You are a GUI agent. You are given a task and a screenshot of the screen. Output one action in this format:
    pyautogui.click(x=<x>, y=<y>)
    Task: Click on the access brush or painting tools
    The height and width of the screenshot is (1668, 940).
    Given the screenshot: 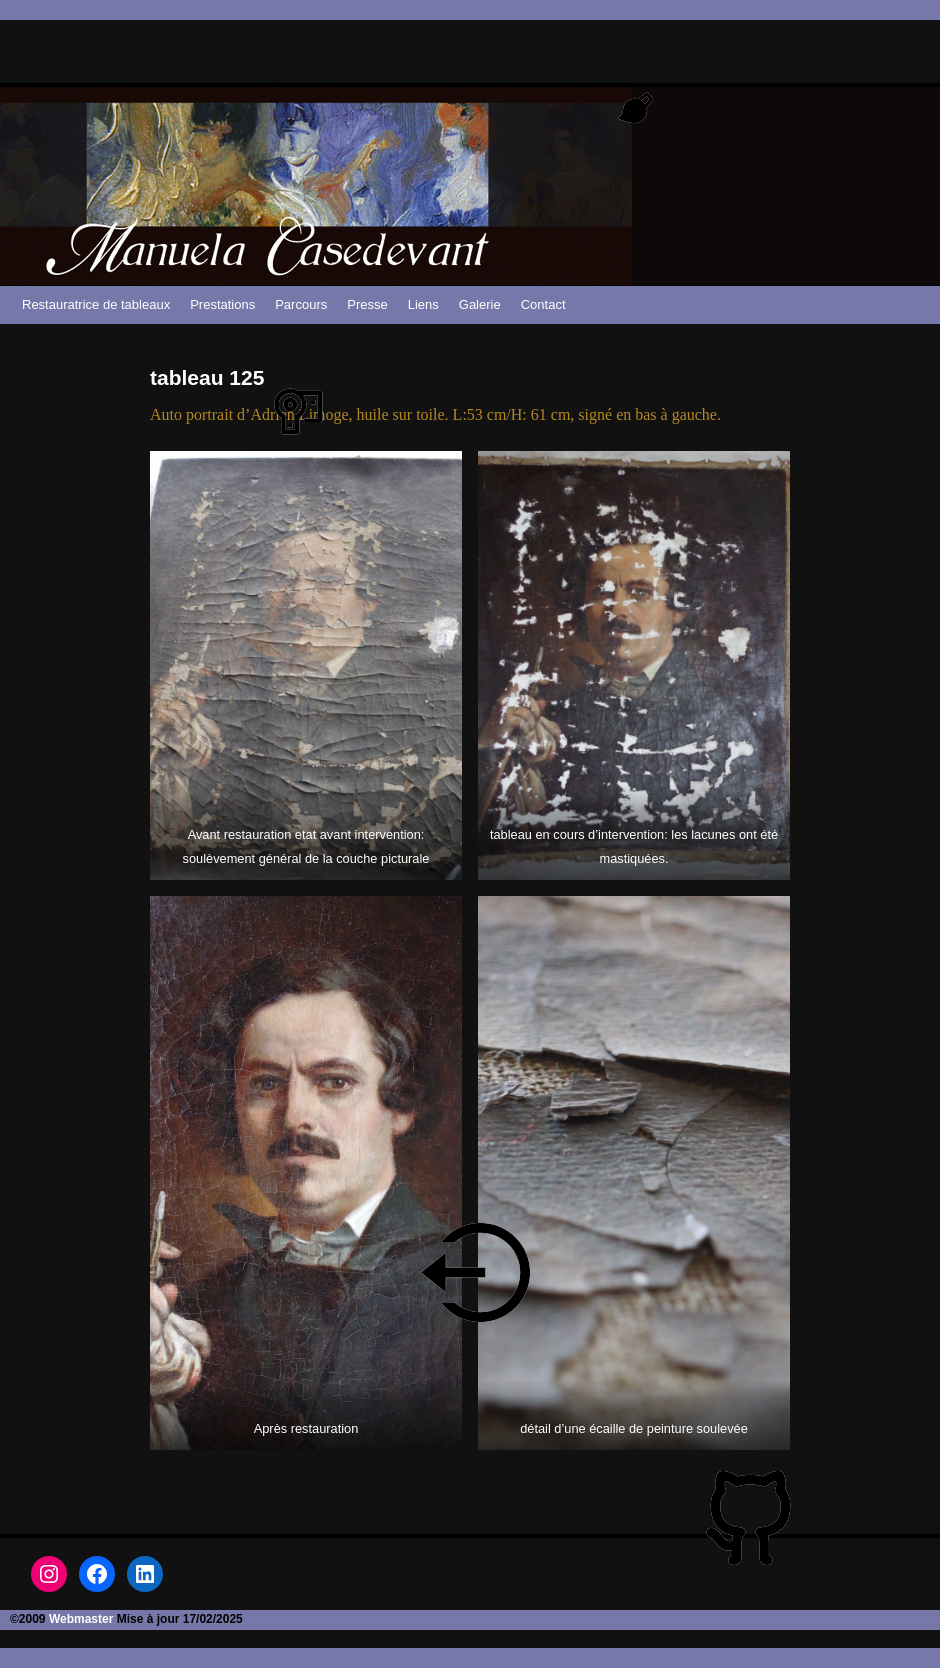 What is the action you would take?
    pyautogui.click(x=635, y=108)
    